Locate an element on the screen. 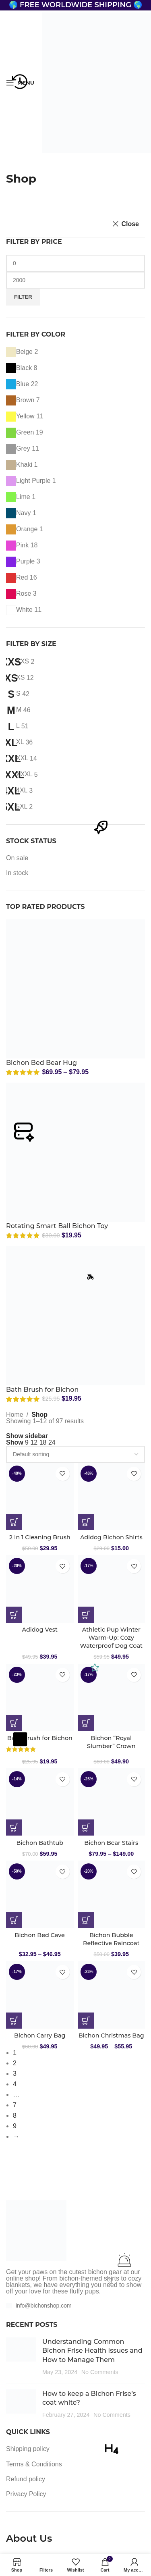 This screenshot has width=151, height=2576. browse seafood or fish-related content is located at coordinates (101, 827).